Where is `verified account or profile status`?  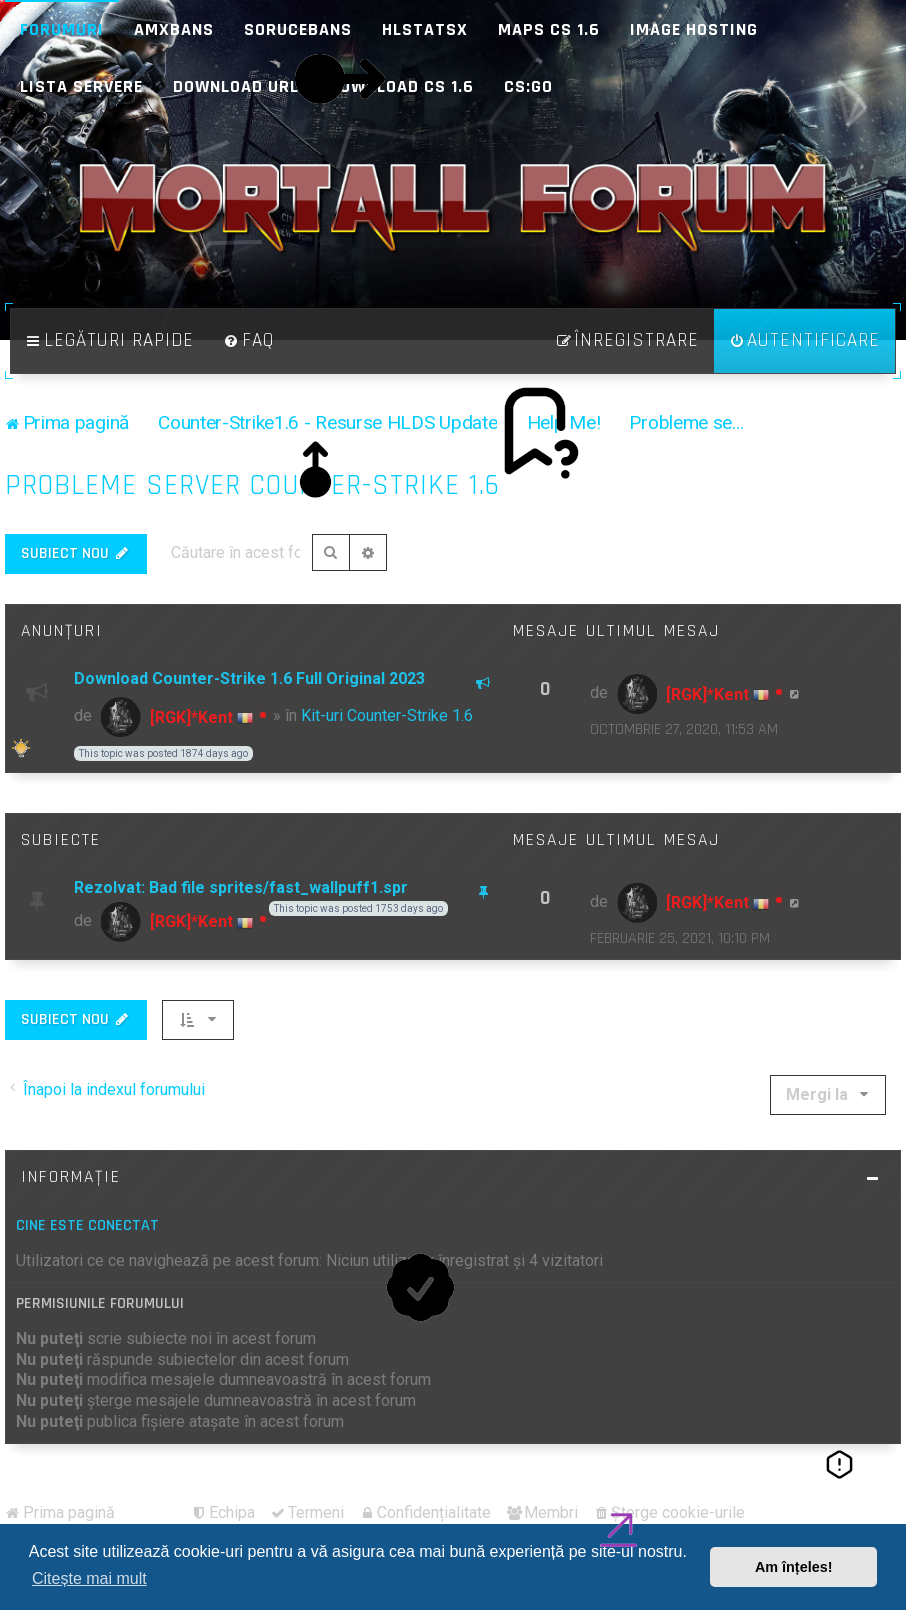
verified account or profile status is located at coordinates (420, 1287).